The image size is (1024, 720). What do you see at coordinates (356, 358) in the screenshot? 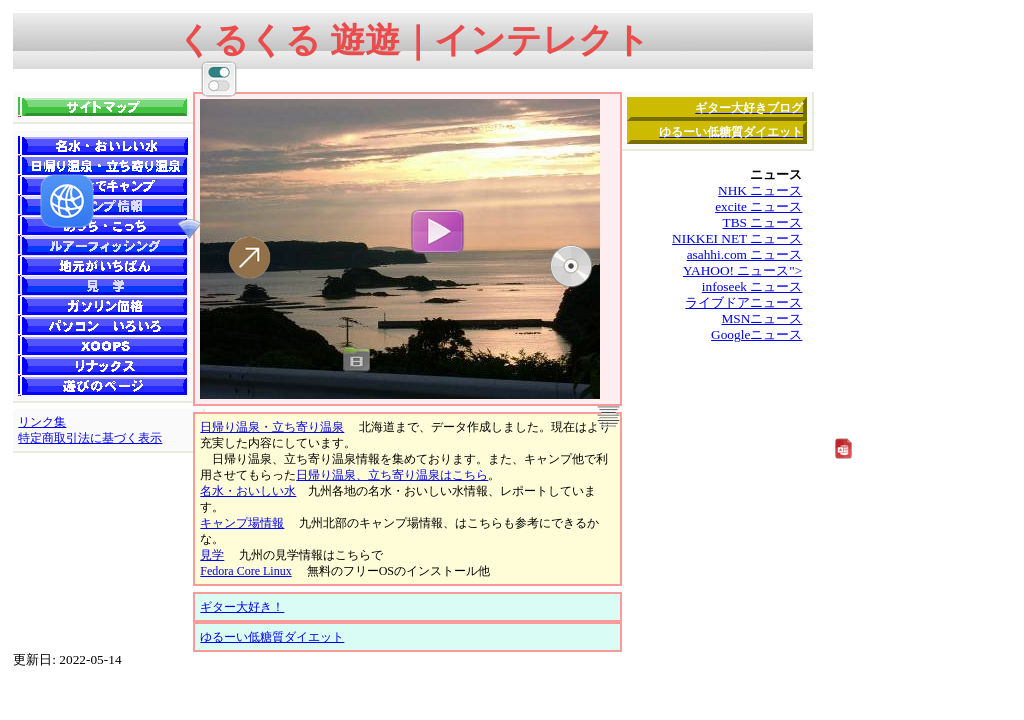
I see `open your videos folder` at bounding box center [356, 358].